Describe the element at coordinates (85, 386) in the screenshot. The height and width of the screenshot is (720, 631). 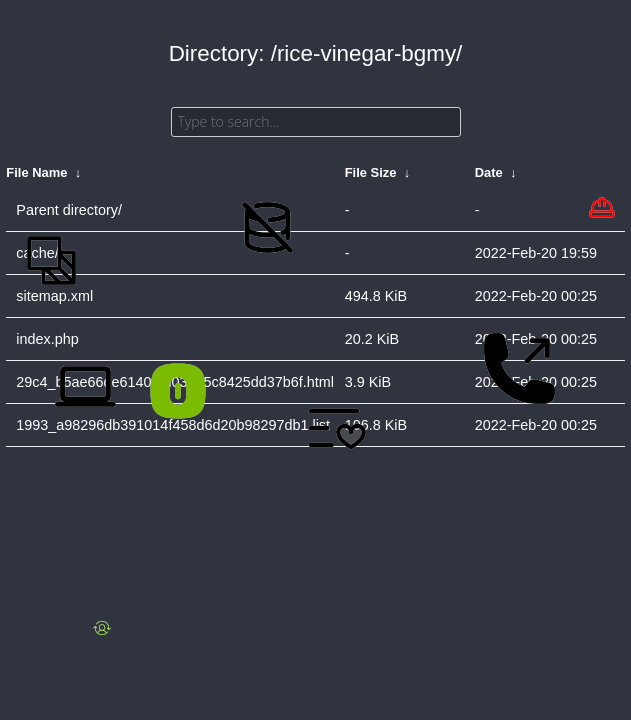
I see `access laptop or computer settings` at that location.